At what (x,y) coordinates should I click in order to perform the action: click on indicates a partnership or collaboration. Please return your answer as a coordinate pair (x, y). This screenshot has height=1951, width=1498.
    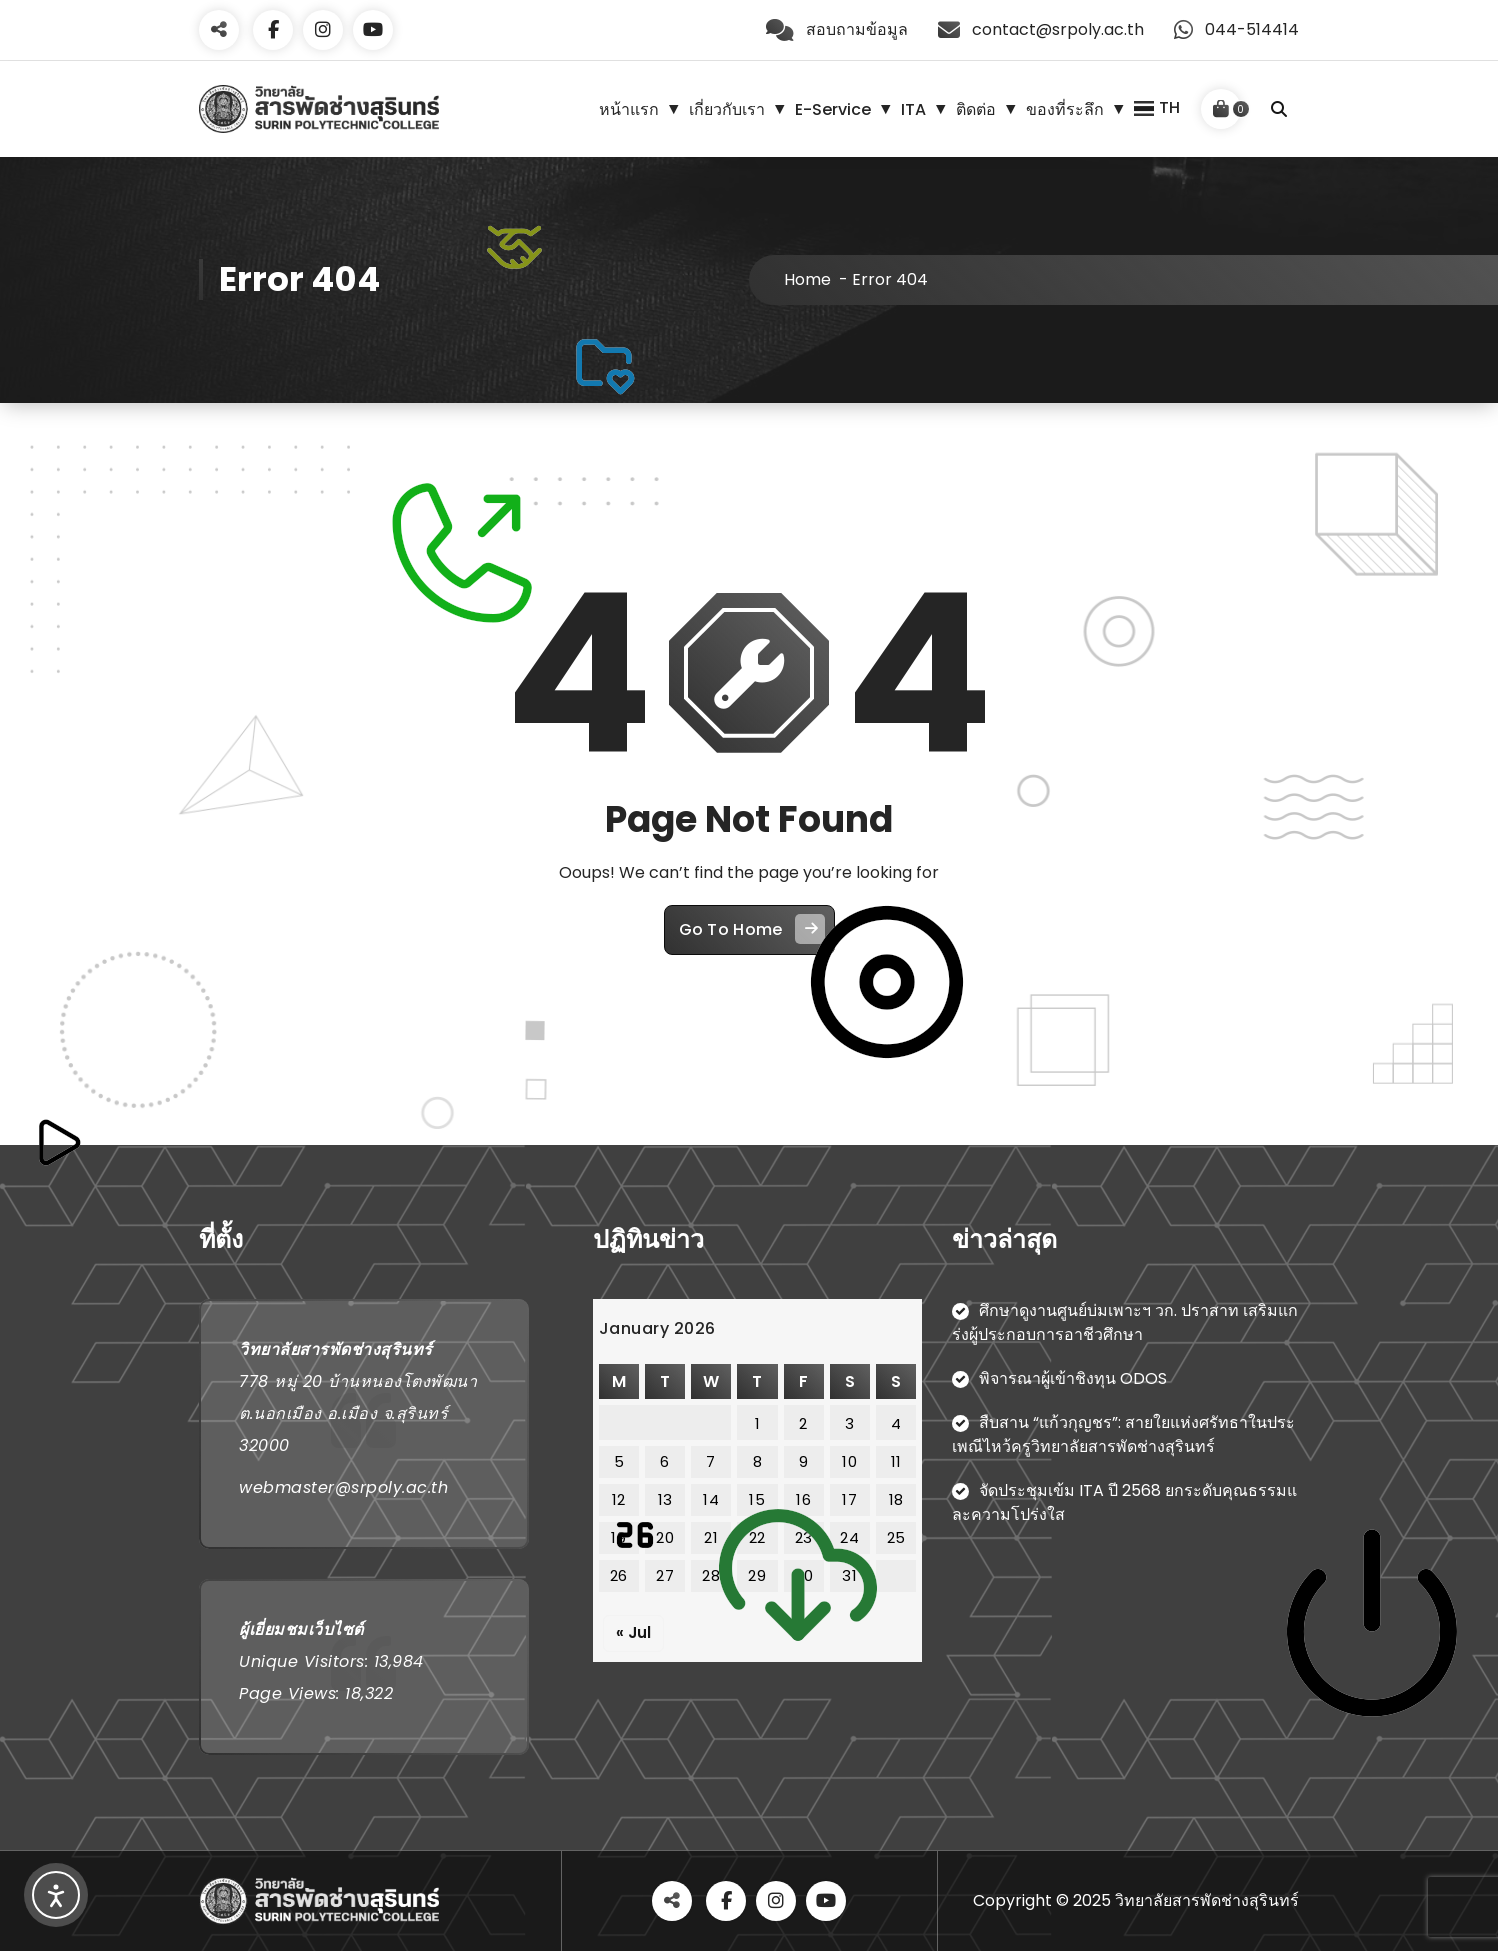
    Looking at the image, I should click on (514, 246).